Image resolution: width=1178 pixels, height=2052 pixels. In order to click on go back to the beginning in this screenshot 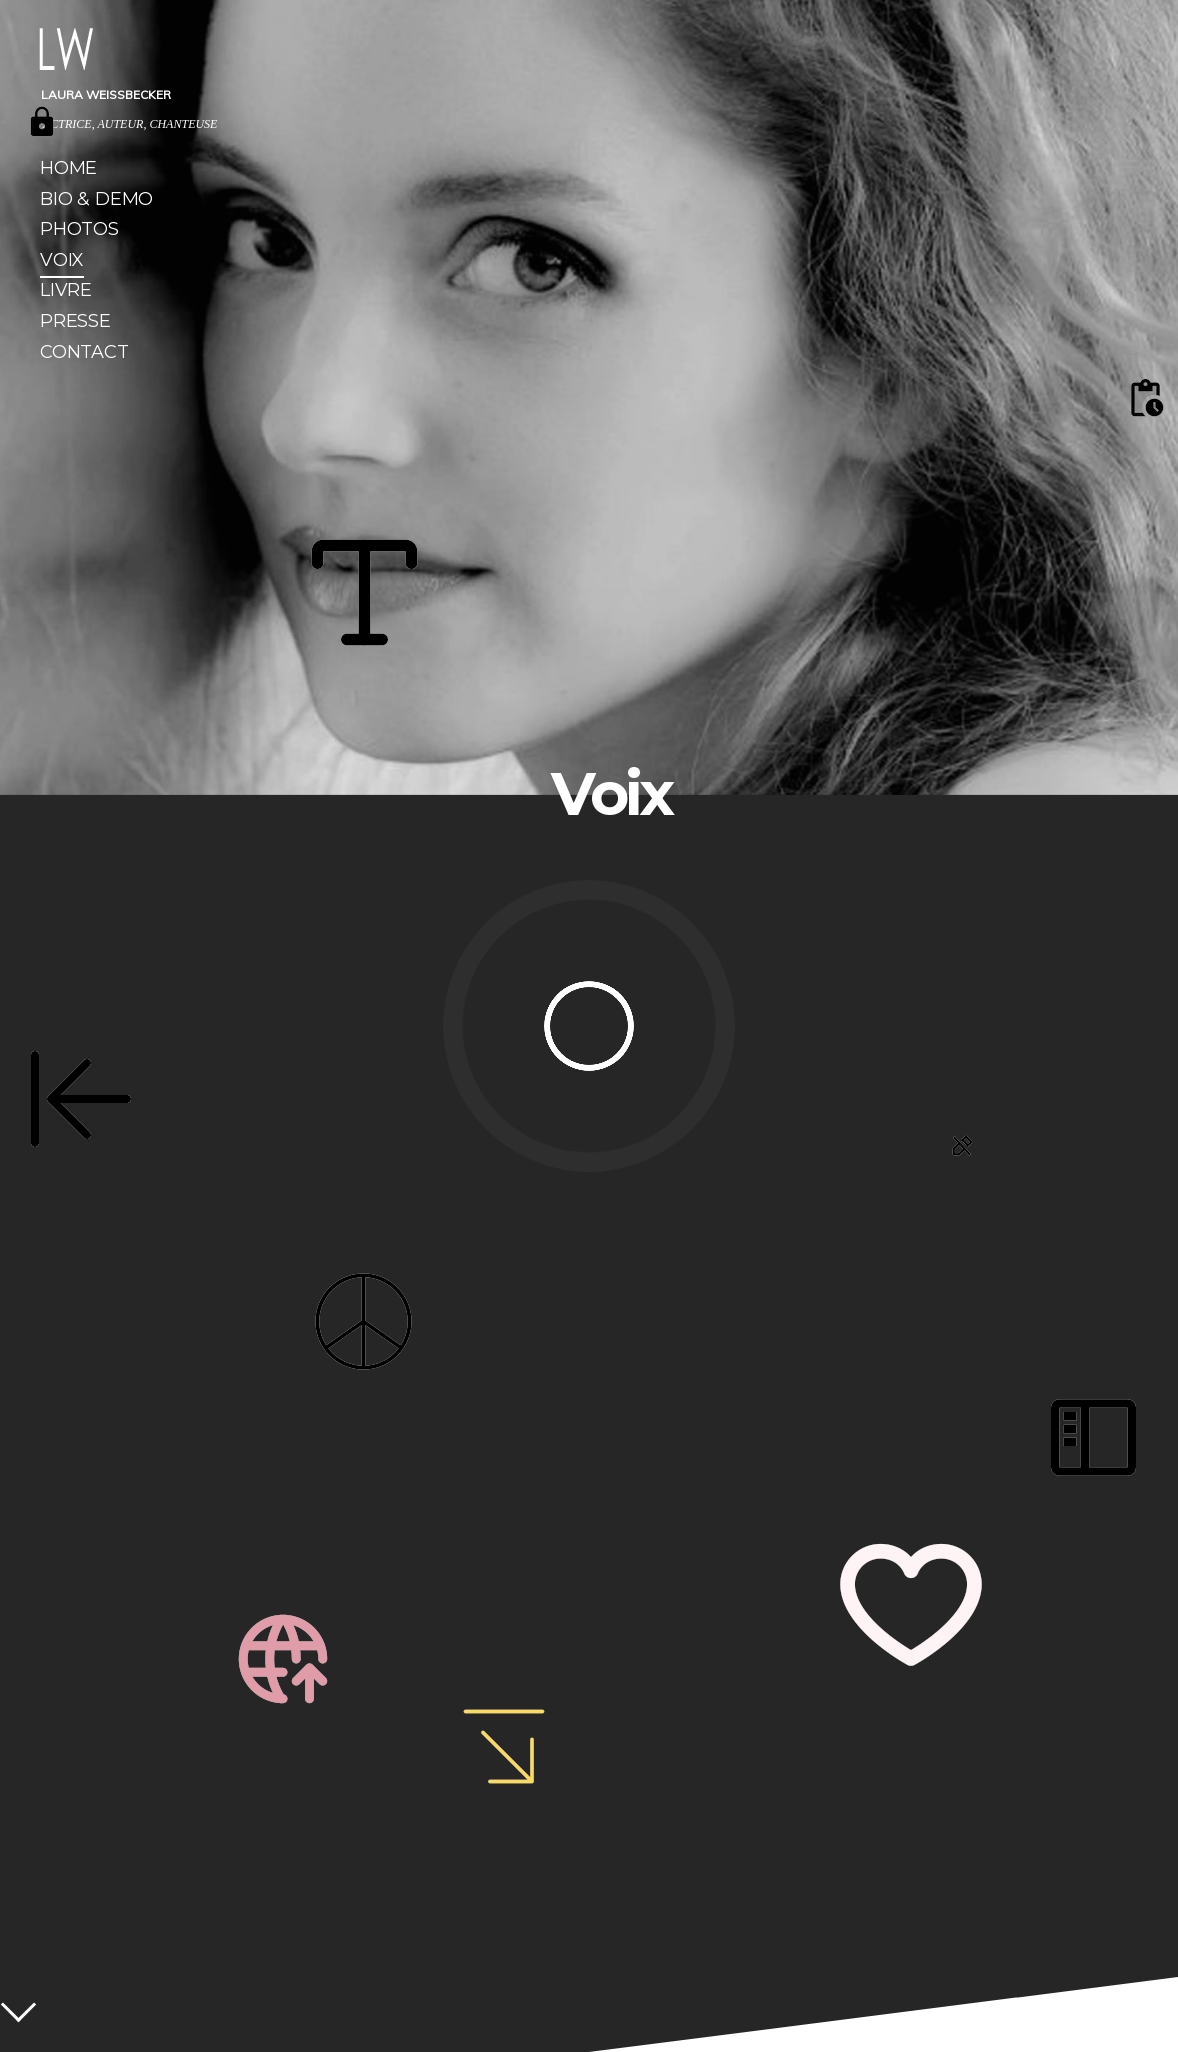, I will do `click(79, 1099)`.